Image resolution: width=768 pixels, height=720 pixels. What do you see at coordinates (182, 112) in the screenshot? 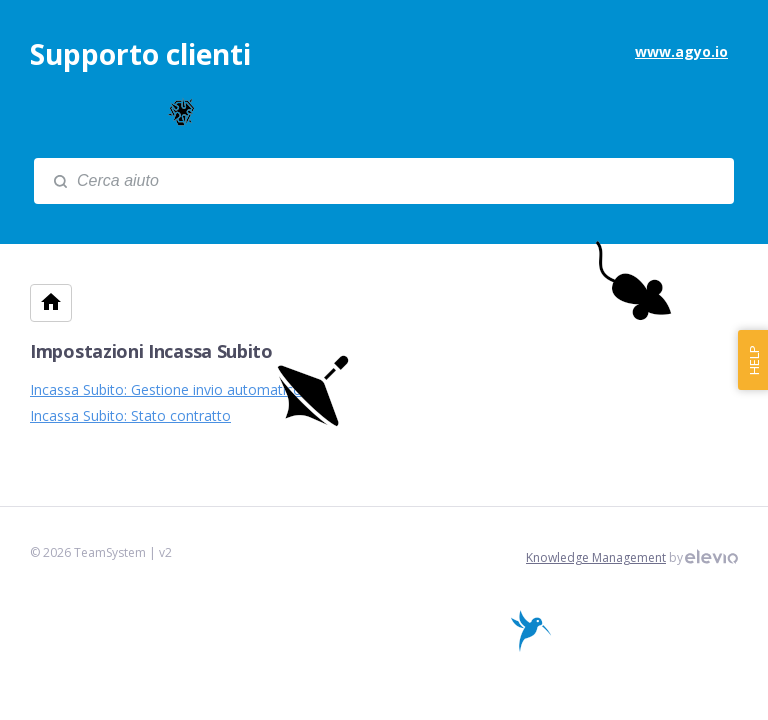
I see `activate defensive ability or shield spell` at bounding box center [182, 112].